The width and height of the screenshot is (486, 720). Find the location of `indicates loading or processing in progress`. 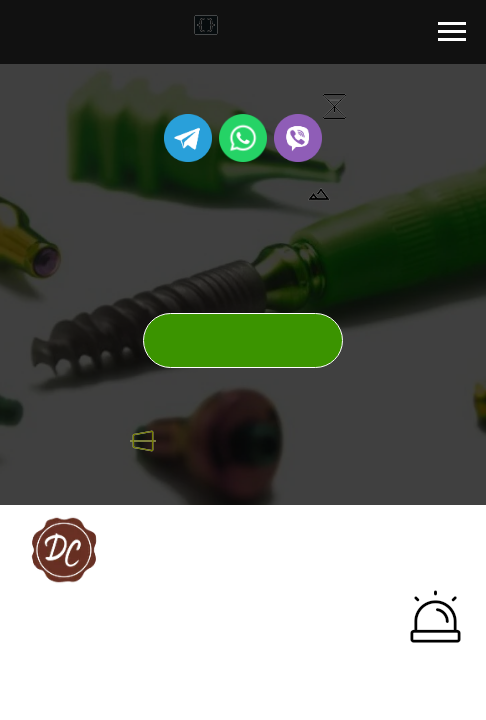

indicates loading or processing in progress is located at coordinates (334, 106).